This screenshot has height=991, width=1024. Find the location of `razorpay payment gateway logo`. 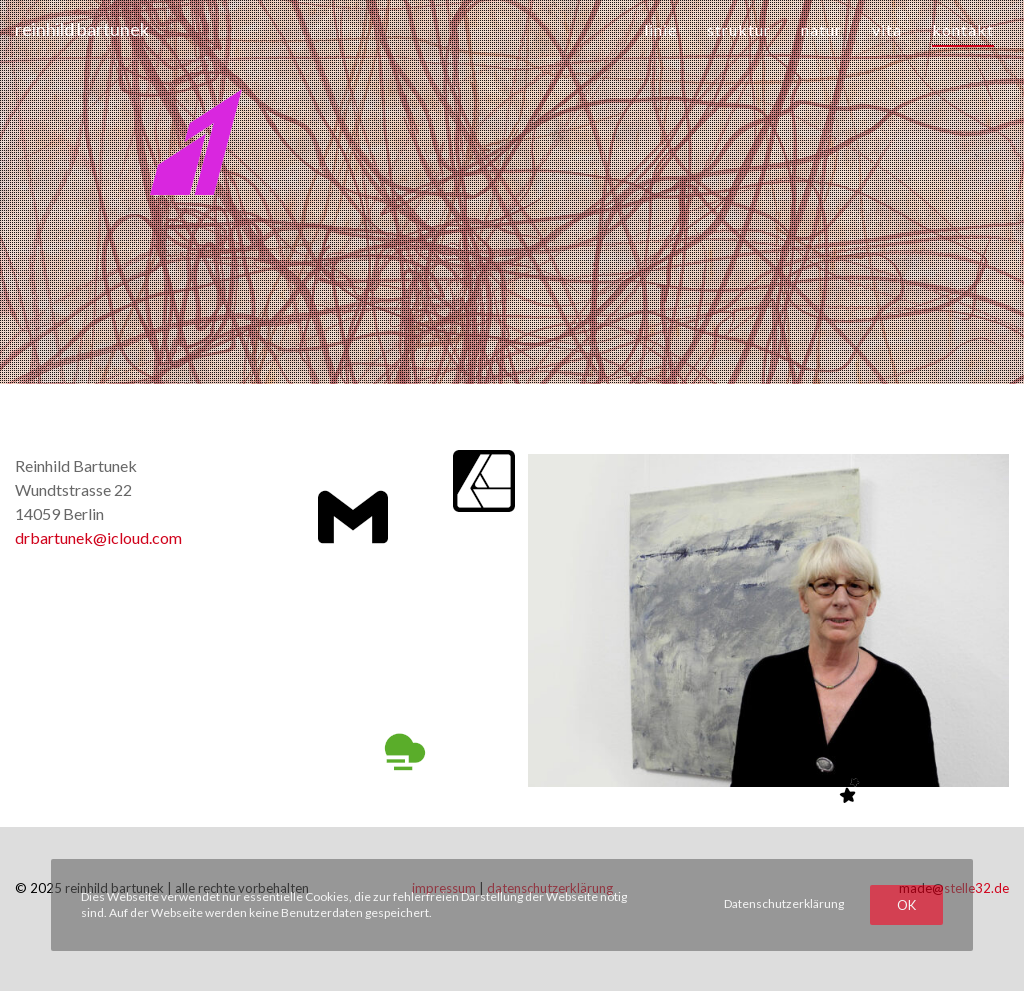

razorpay payment gateway logo is located at coordinates (196, 142).